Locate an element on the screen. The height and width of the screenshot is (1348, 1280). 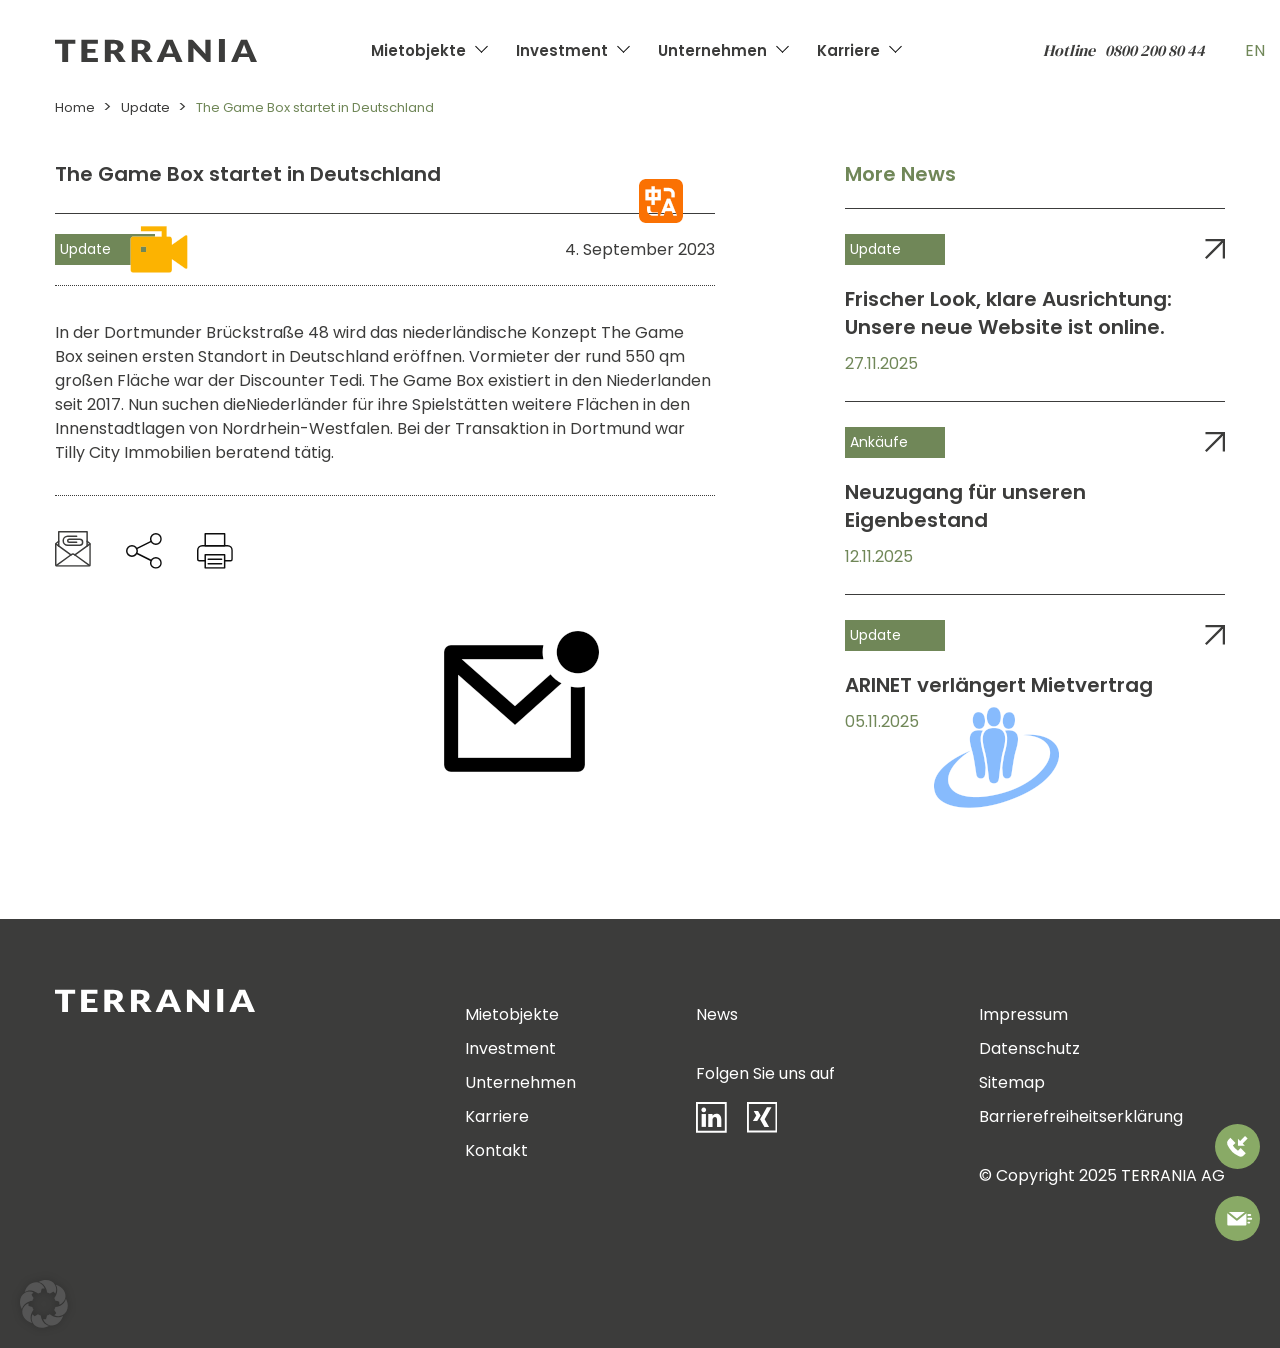
draugiem.lv social network logo is located at coordinates (996, 757).